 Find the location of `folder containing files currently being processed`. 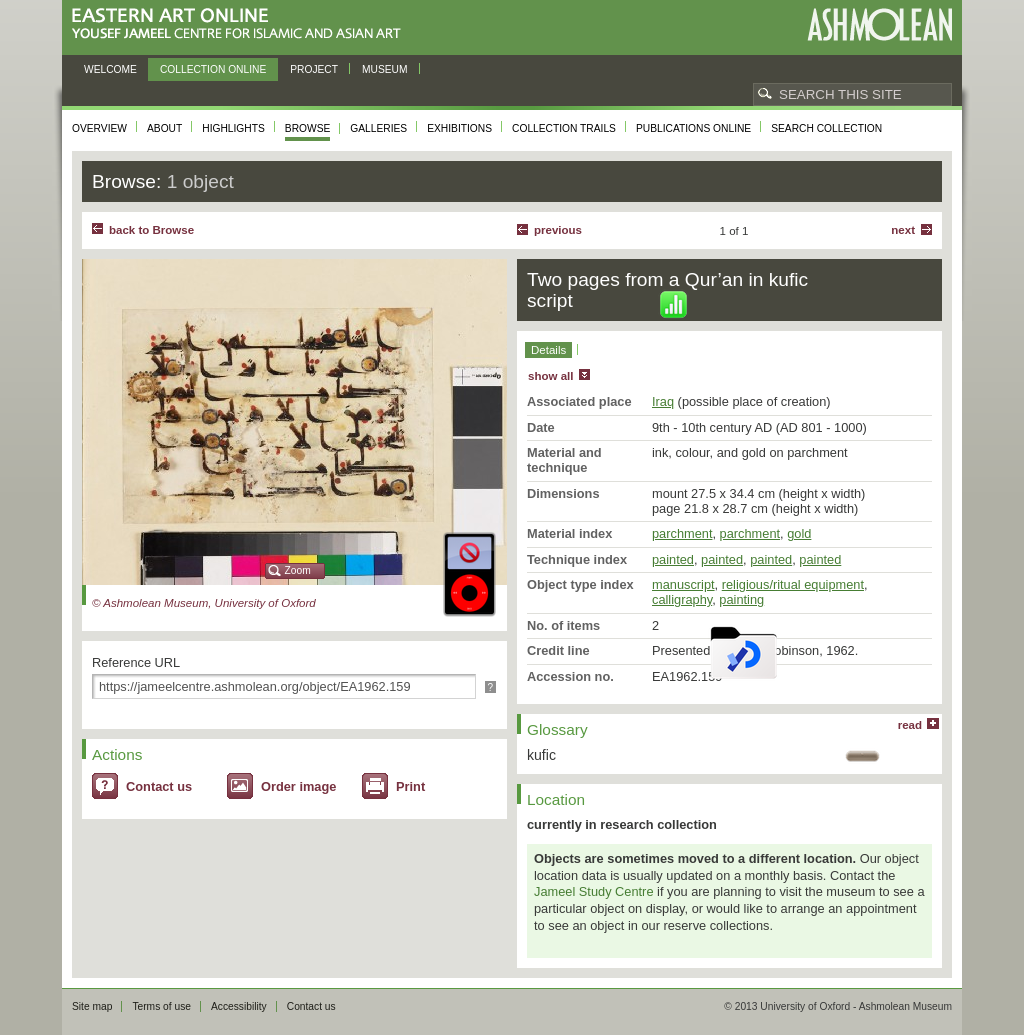

folder containing files currently being processed is located at coordinates (743, 654).